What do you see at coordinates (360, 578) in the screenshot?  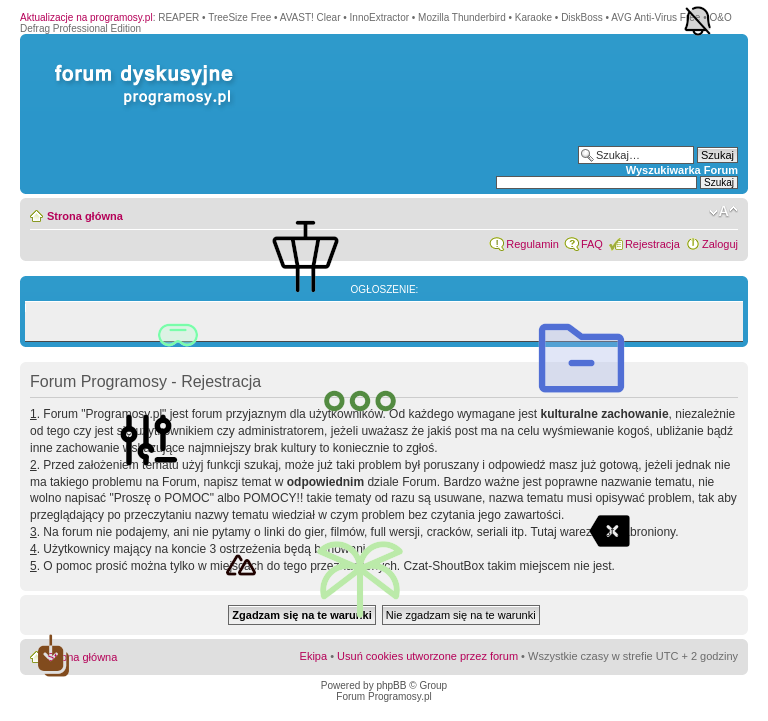 I see `indicates tropical or beach-themed content` at bounding box center [360, 578].